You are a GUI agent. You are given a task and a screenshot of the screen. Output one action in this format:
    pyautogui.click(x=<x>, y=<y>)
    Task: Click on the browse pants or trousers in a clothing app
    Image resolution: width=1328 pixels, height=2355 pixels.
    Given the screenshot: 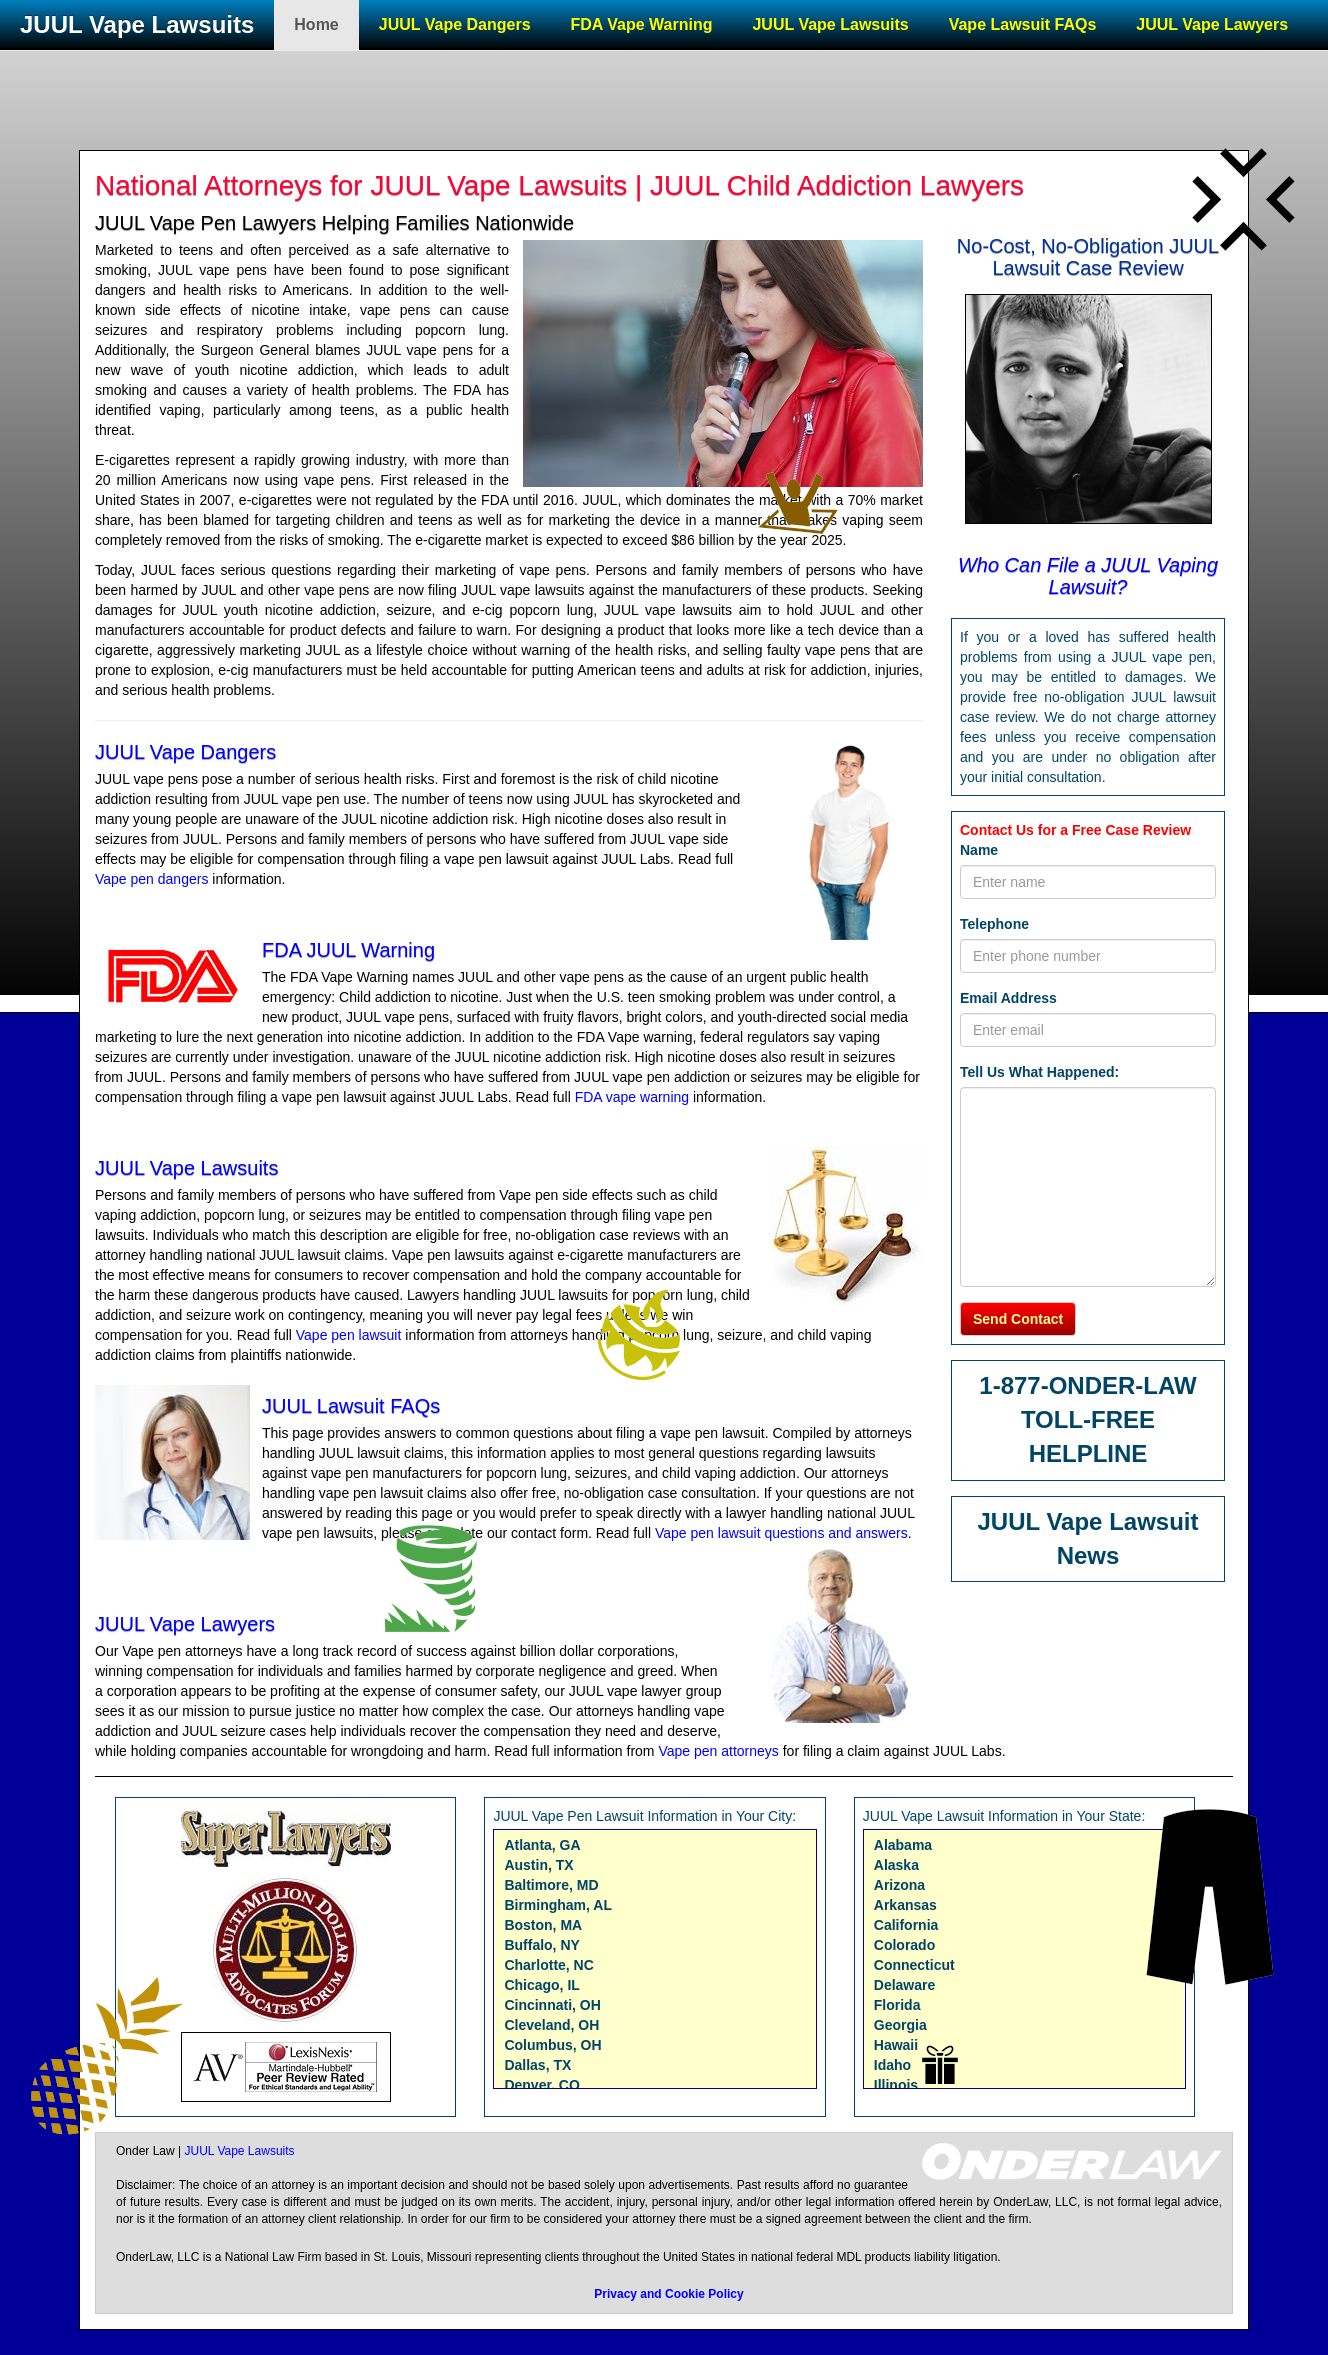 What is the action you would take?
    pyautogui.click(x=1210, y=1897)
    